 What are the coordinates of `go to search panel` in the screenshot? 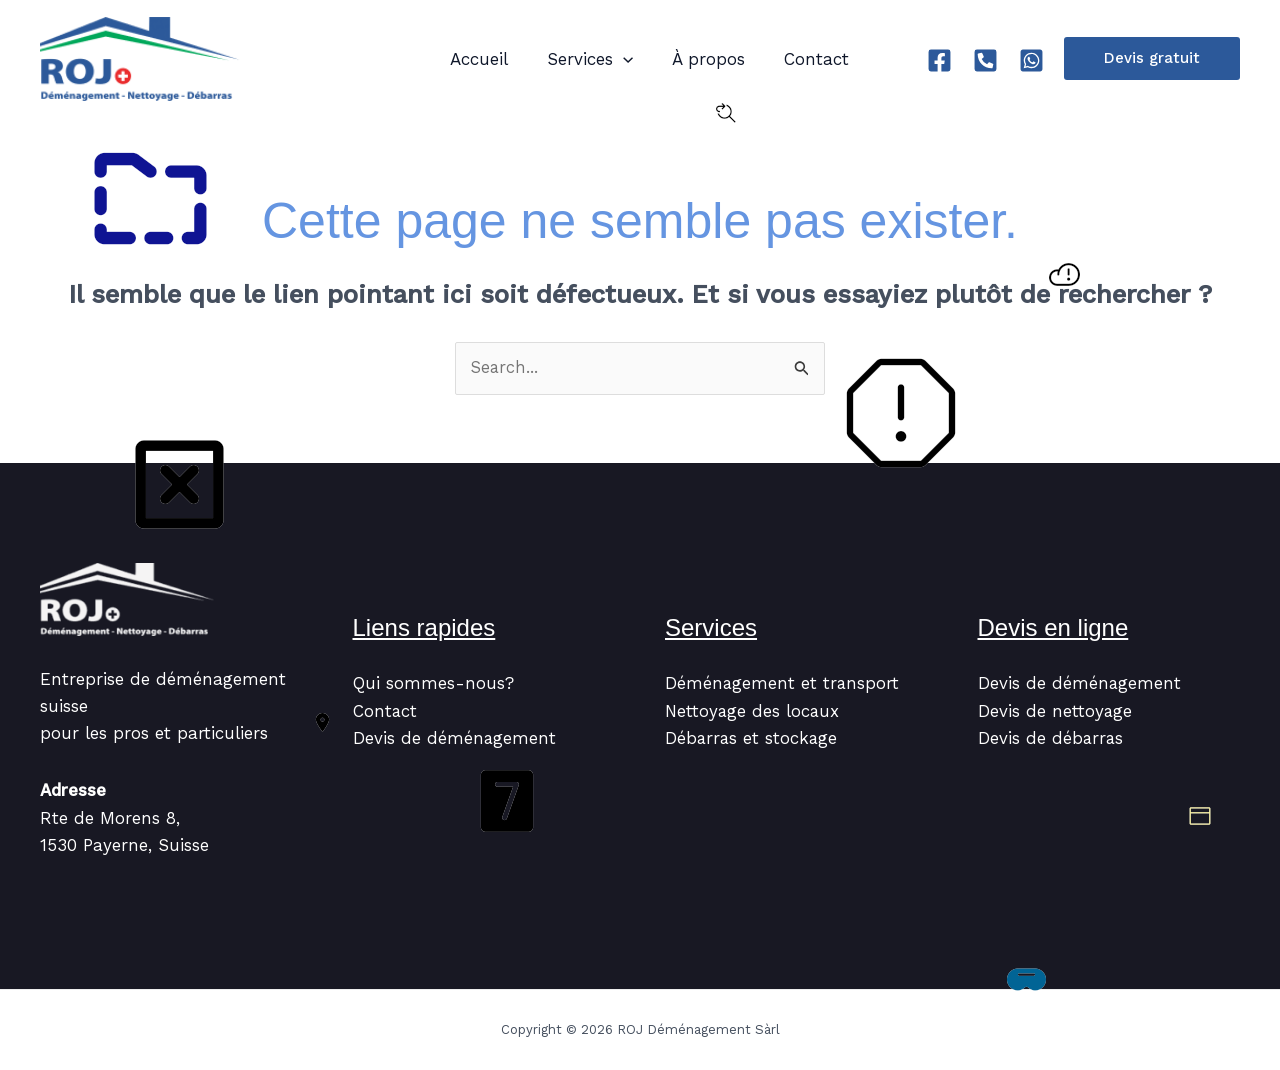 It's located at (726, 113).